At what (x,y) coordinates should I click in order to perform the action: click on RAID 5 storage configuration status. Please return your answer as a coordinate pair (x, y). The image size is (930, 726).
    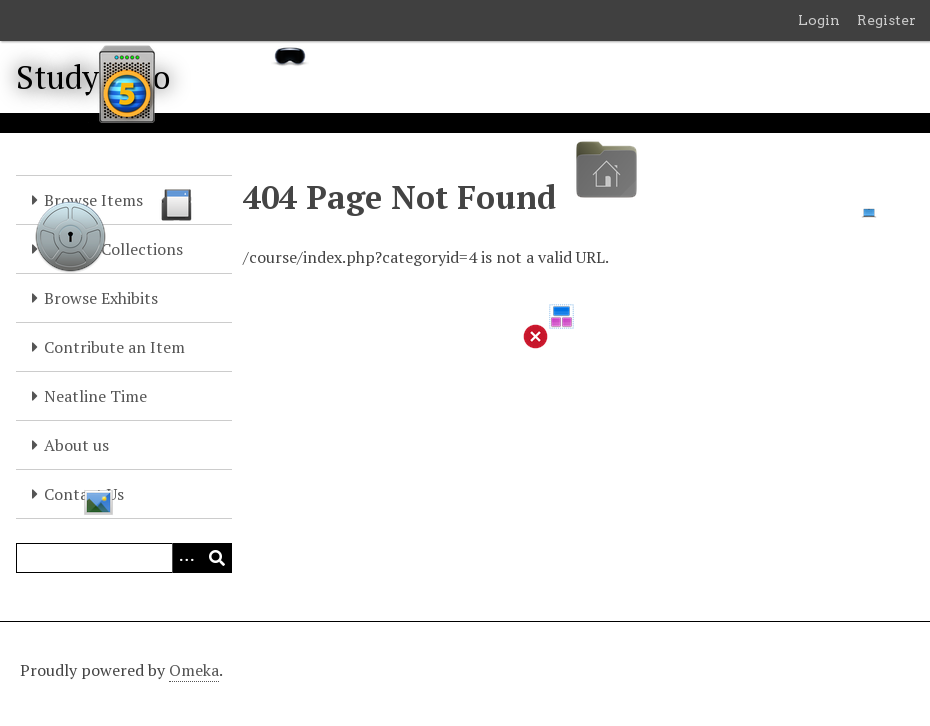
    Looking at the image, I should click on (127, 84).